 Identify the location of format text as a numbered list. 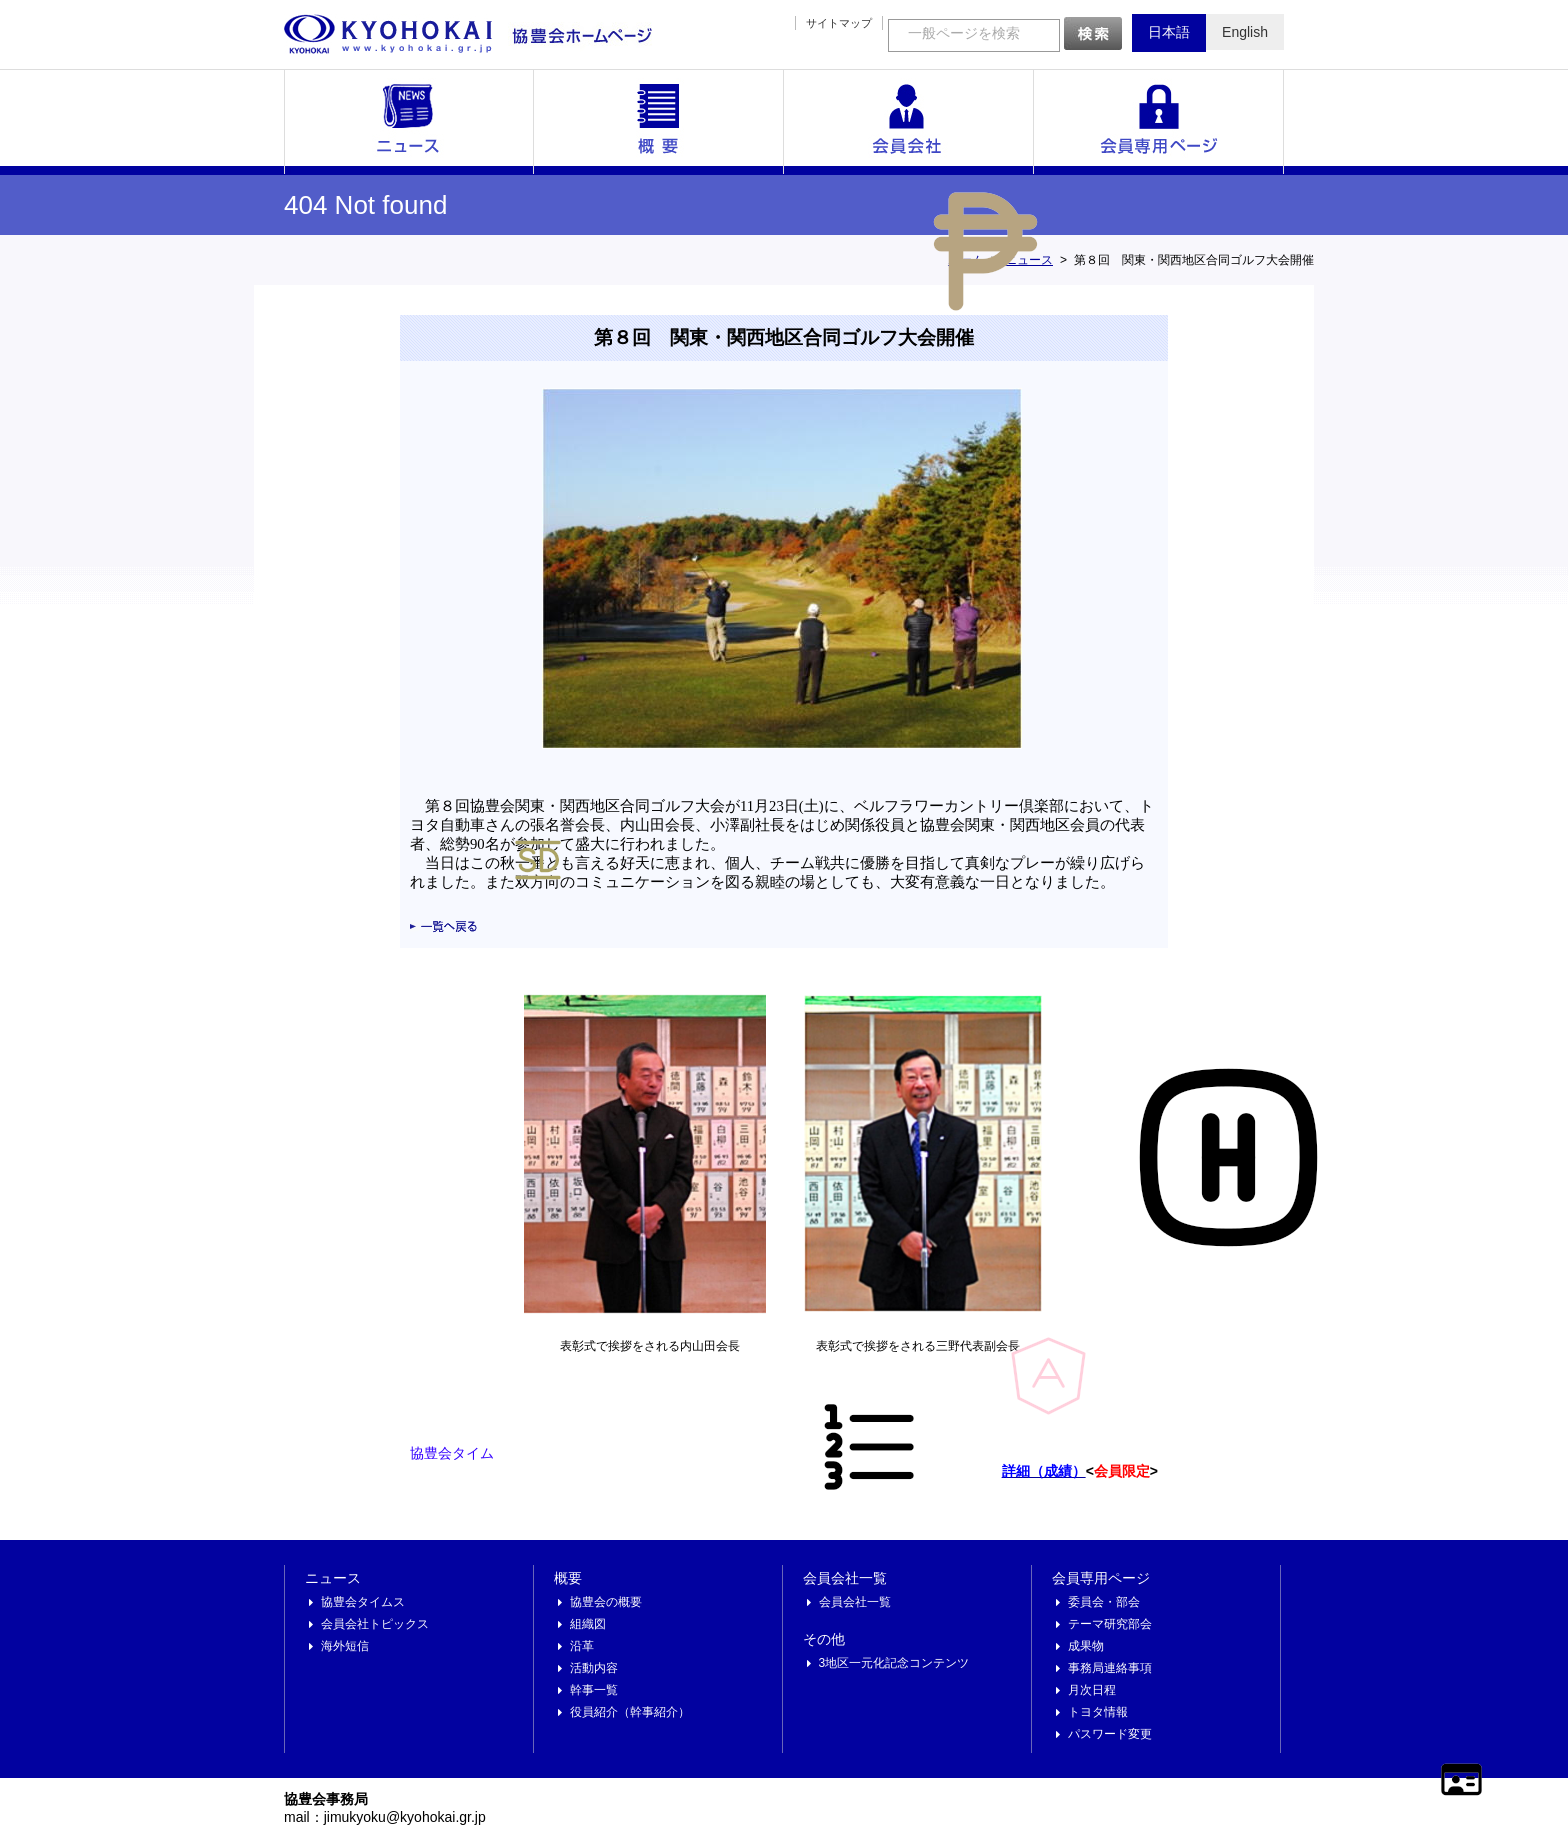
(871, 1447).